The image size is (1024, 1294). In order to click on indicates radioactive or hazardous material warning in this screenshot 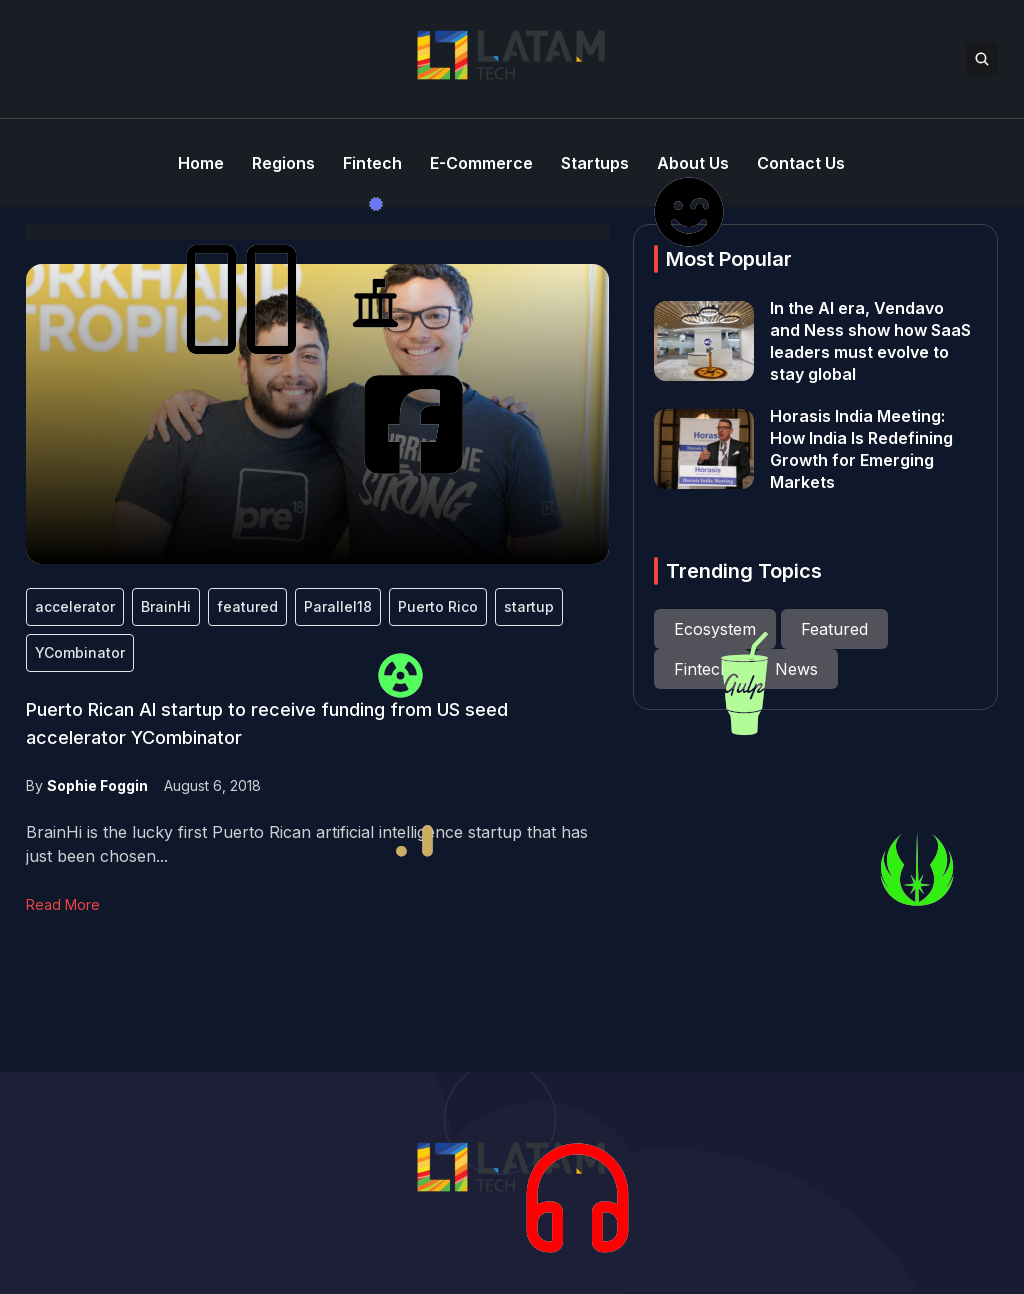, I will do `click(400, 675)`.